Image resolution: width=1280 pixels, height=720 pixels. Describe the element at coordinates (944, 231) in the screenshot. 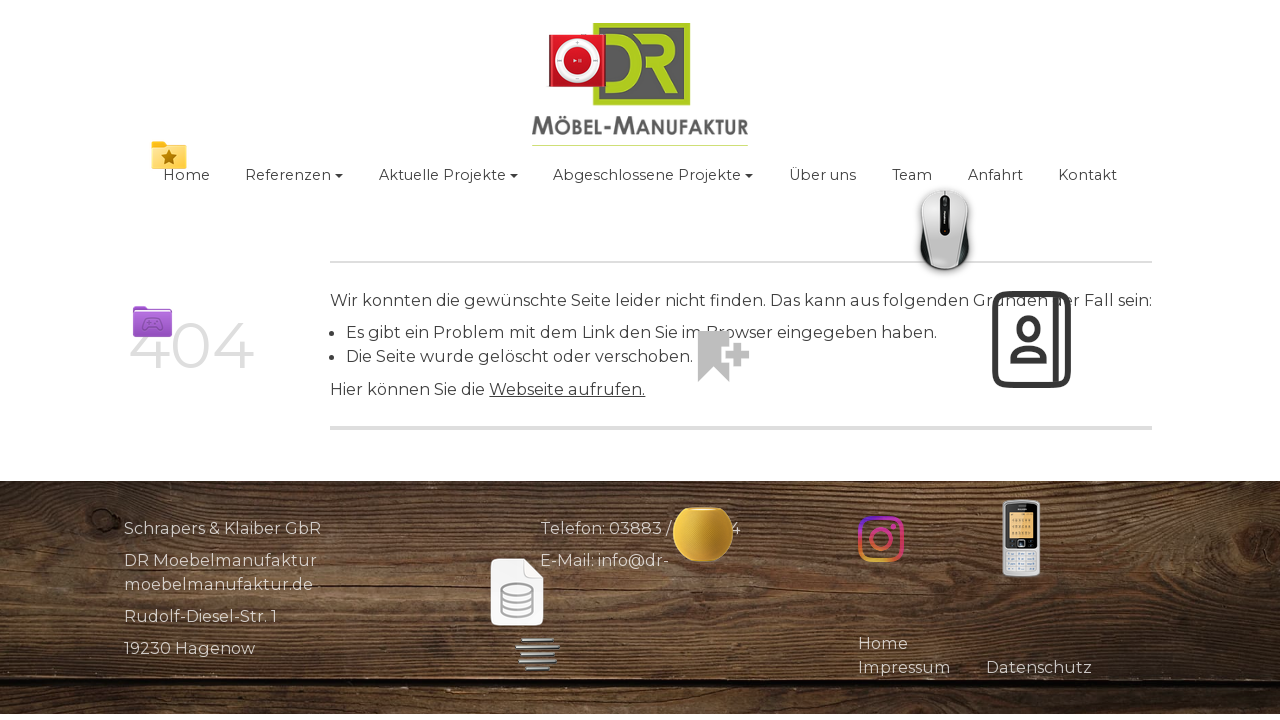

I see `configure mouse settings` at that location.